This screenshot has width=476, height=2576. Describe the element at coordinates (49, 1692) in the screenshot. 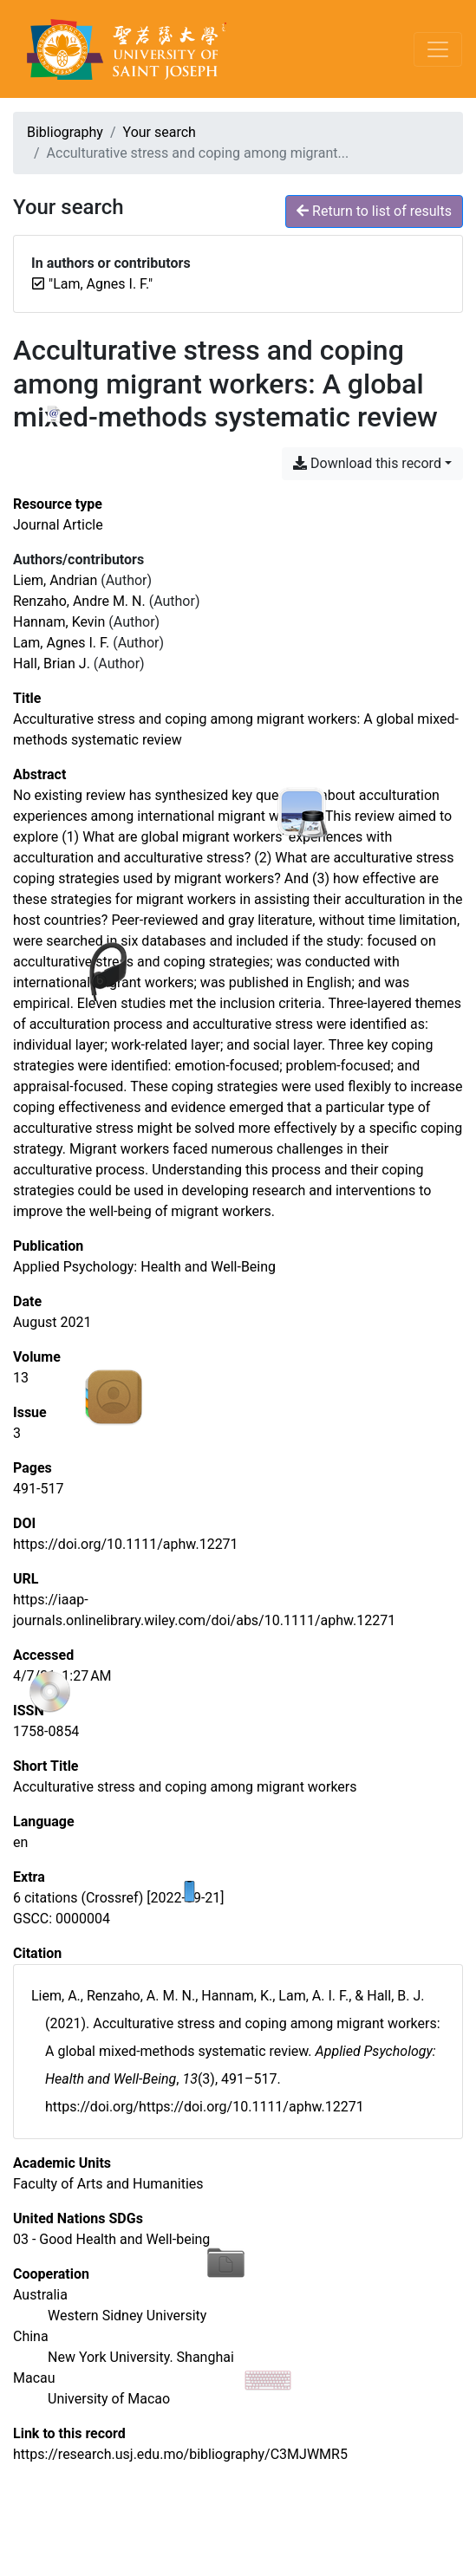

I see `access audio CD contents` at that location.